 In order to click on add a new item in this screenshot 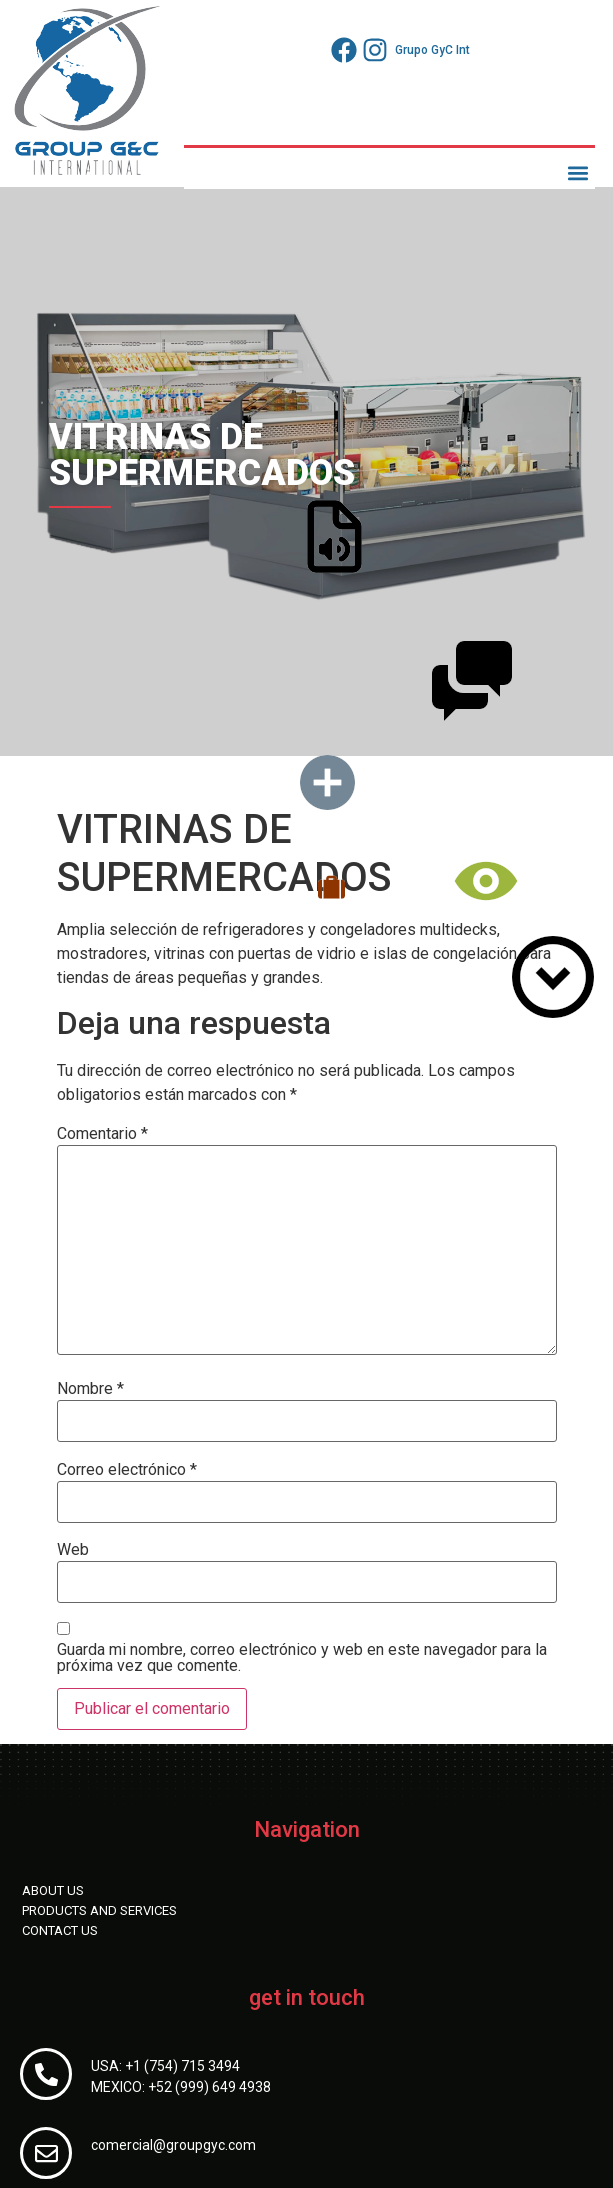, I will do `click(327, 782)`.